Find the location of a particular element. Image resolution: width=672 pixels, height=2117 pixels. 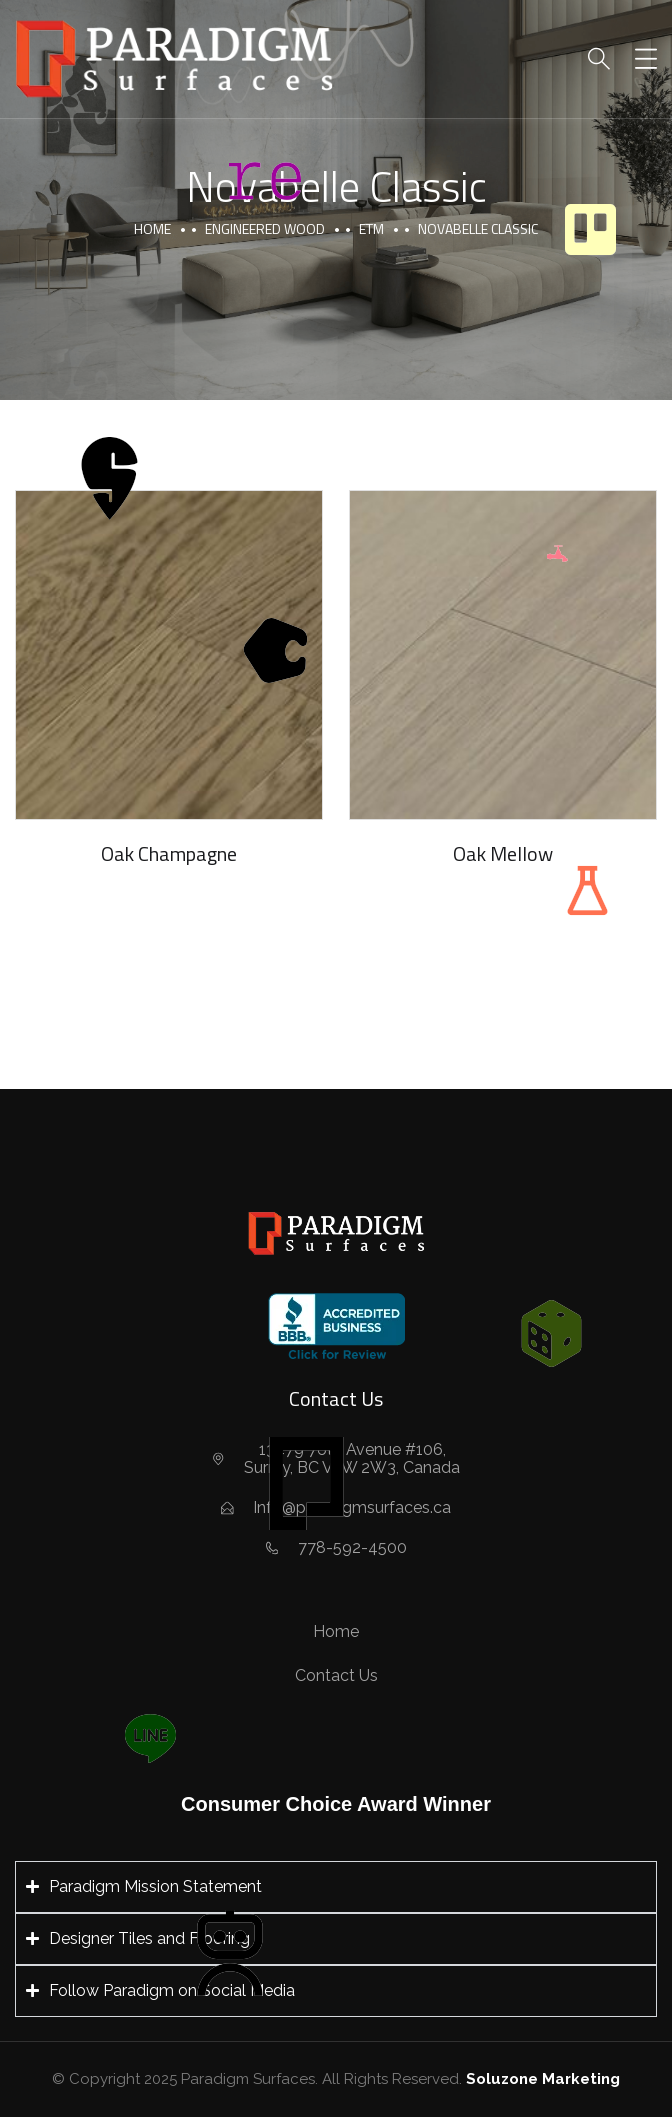

open trello app is located at coordinates (590, 229).